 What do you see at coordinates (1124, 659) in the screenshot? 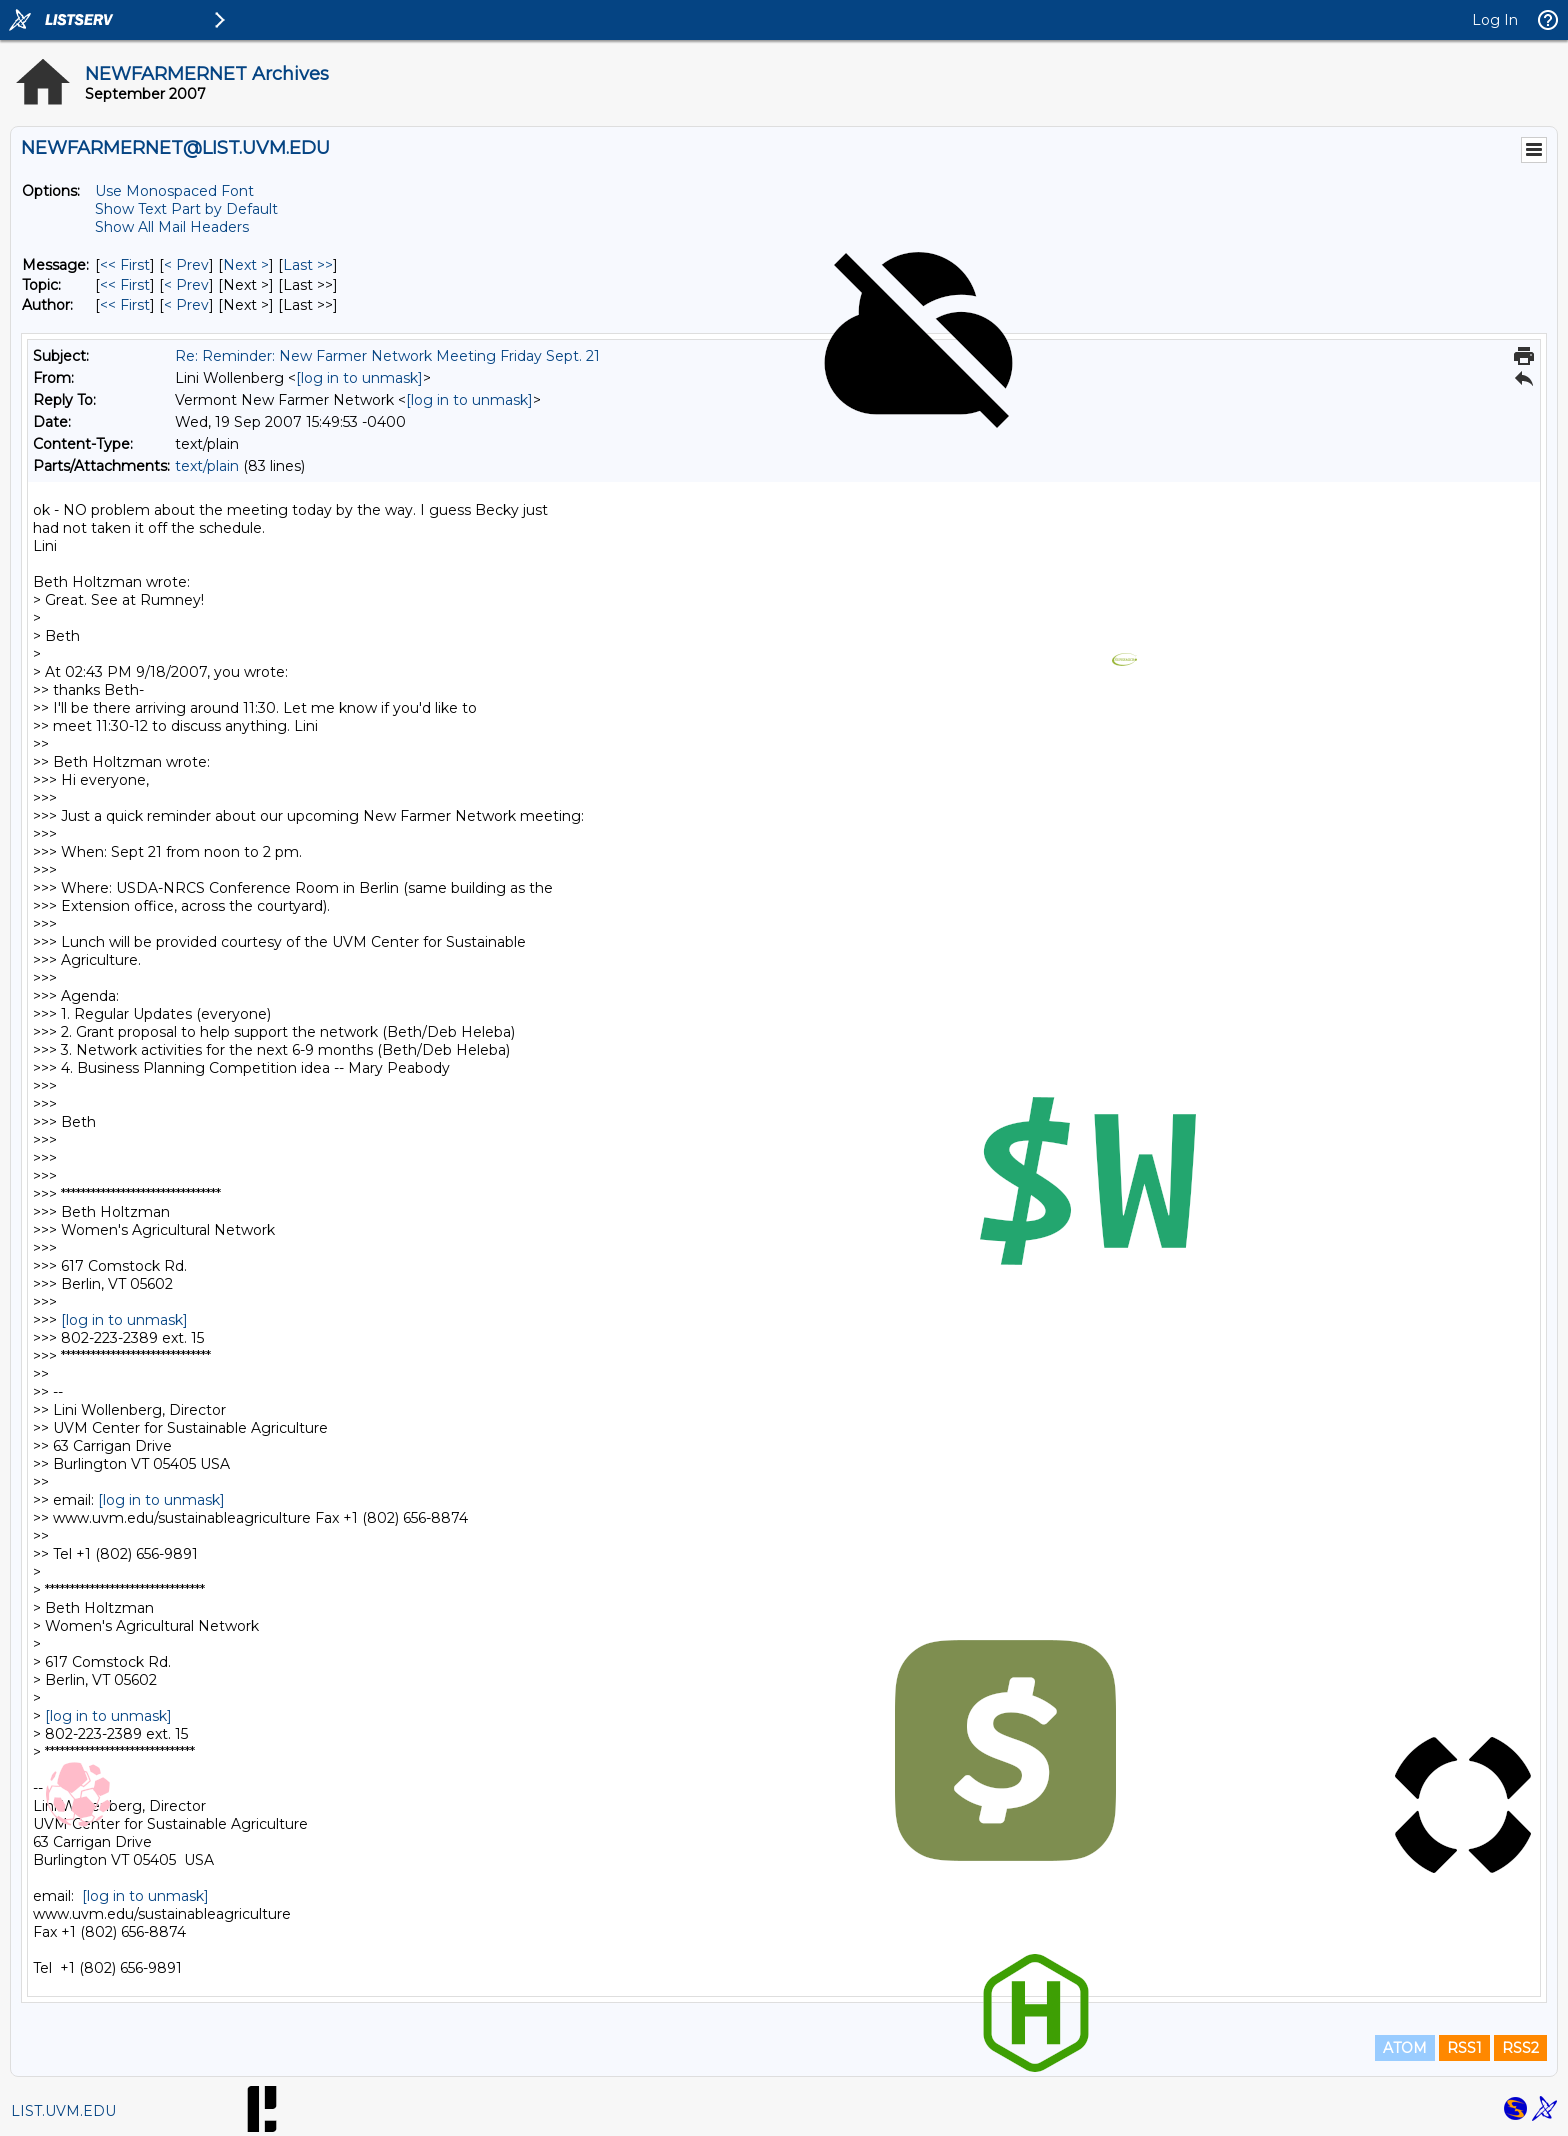
I see `Supermicro company logo` at bounding box center [1124, 659].